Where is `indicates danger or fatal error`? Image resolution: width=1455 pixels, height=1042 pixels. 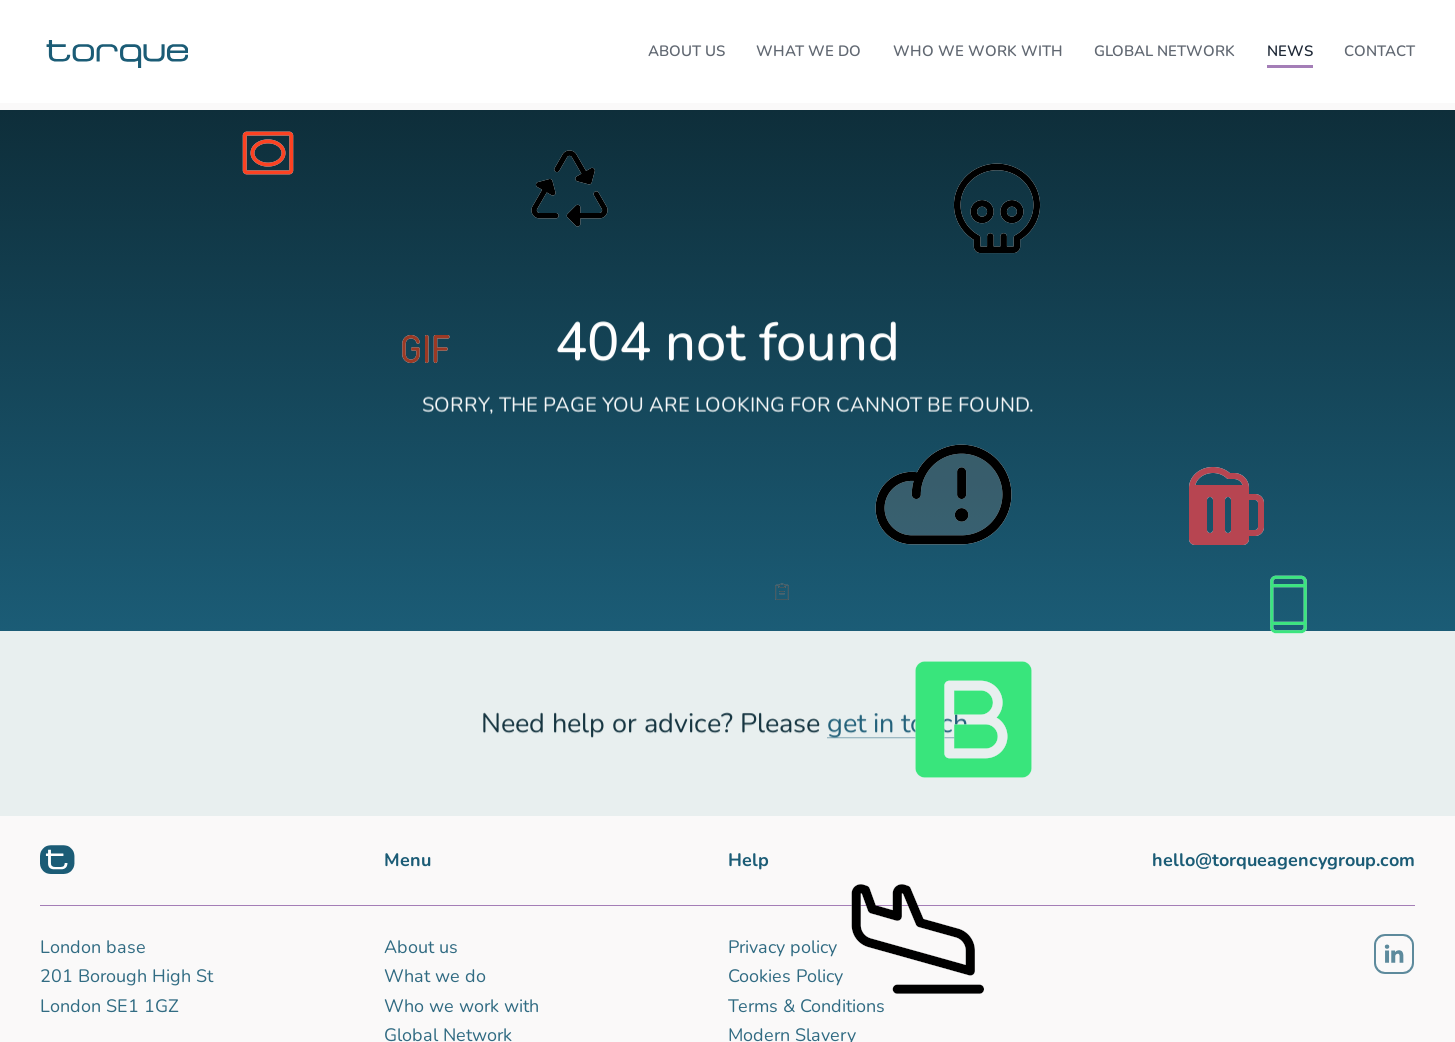
indicates danger or fatal error is located at coordinates (997, 210).